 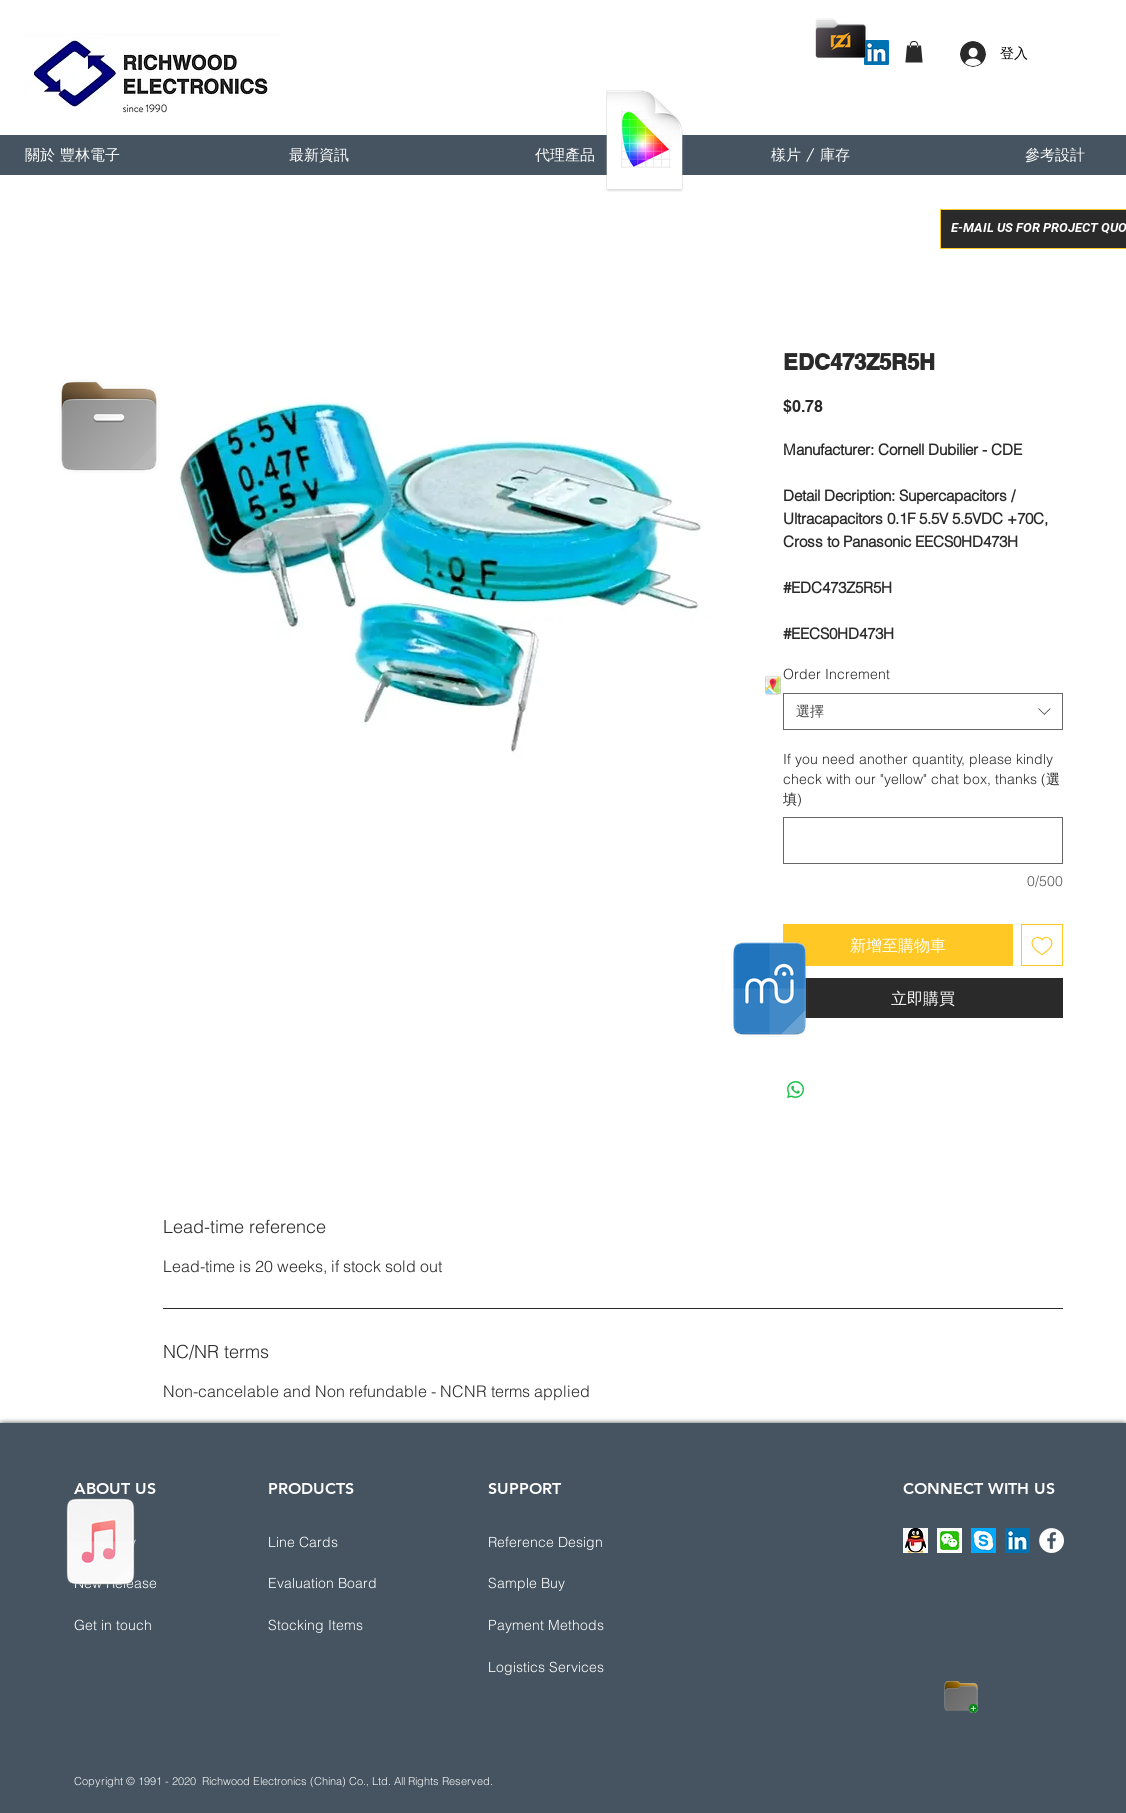 I want to click on an audio file type indicator, so click(x=100, y=1541).